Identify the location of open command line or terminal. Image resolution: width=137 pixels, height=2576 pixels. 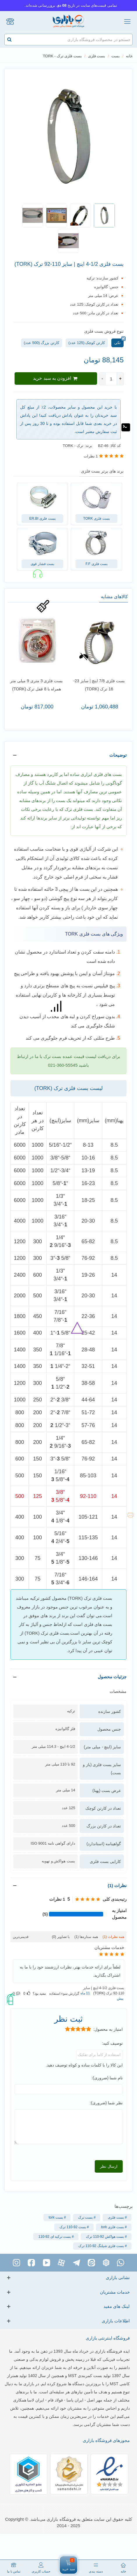
(126, 427).